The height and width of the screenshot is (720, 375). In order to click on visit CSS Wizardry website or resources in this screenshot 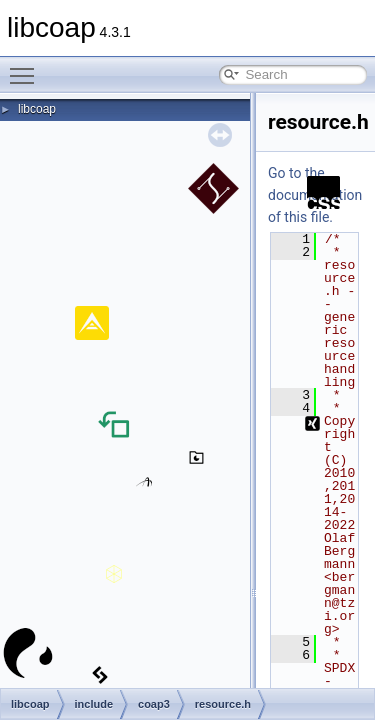, I will do `click(323, 192)`.